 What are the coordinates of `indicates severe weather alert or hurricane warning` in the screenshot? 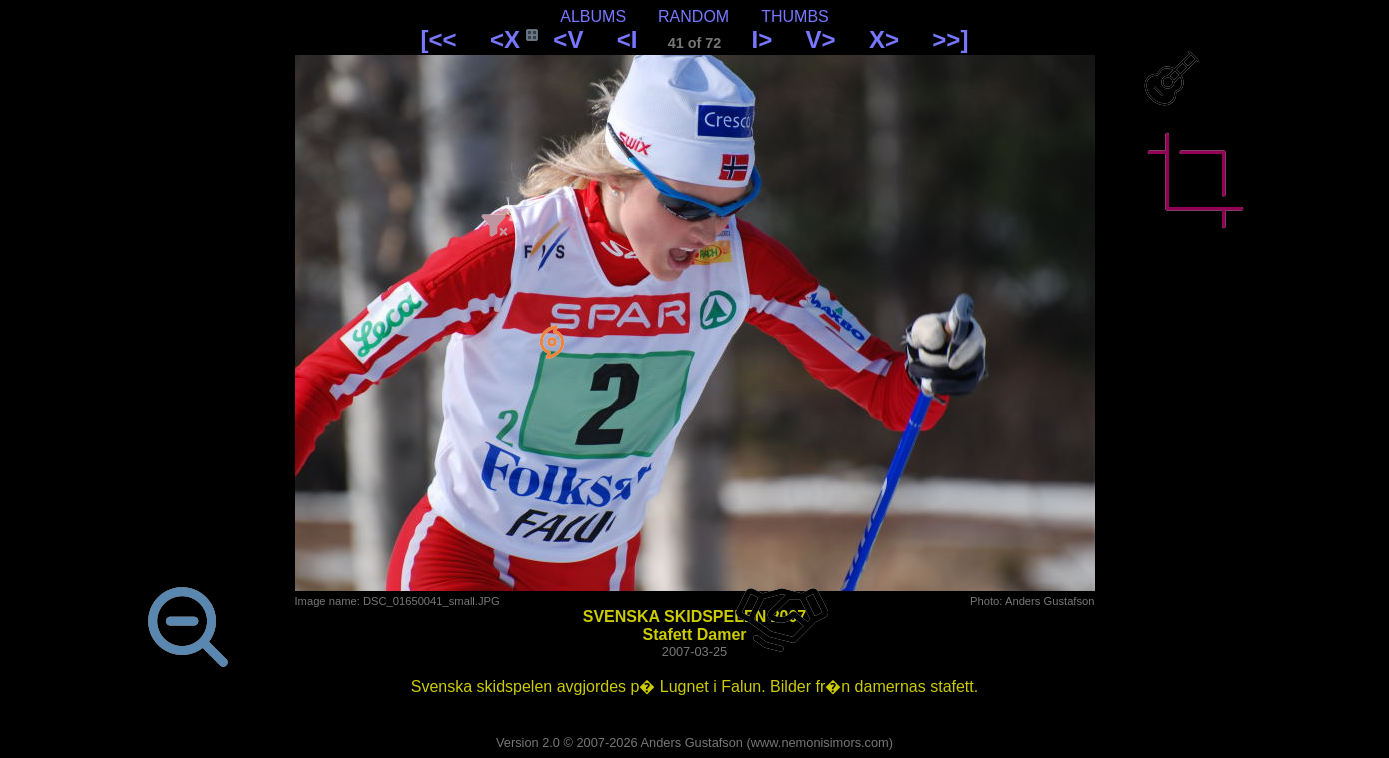 It's located at (552, 342).